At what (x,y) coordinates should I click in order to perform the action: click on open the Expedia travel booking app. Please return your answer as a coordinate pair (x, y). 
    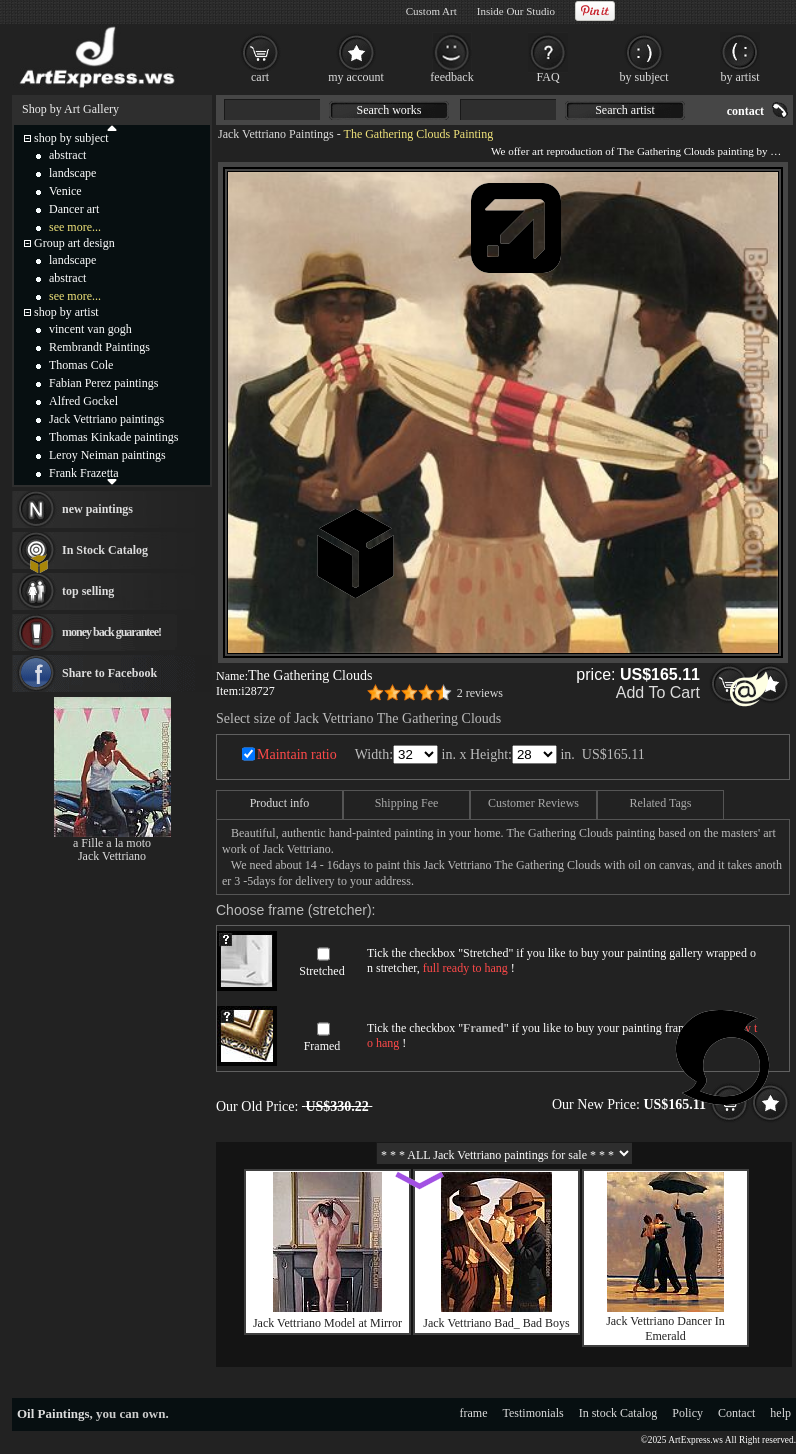
    Looking at the image, I should click on (516, 228).